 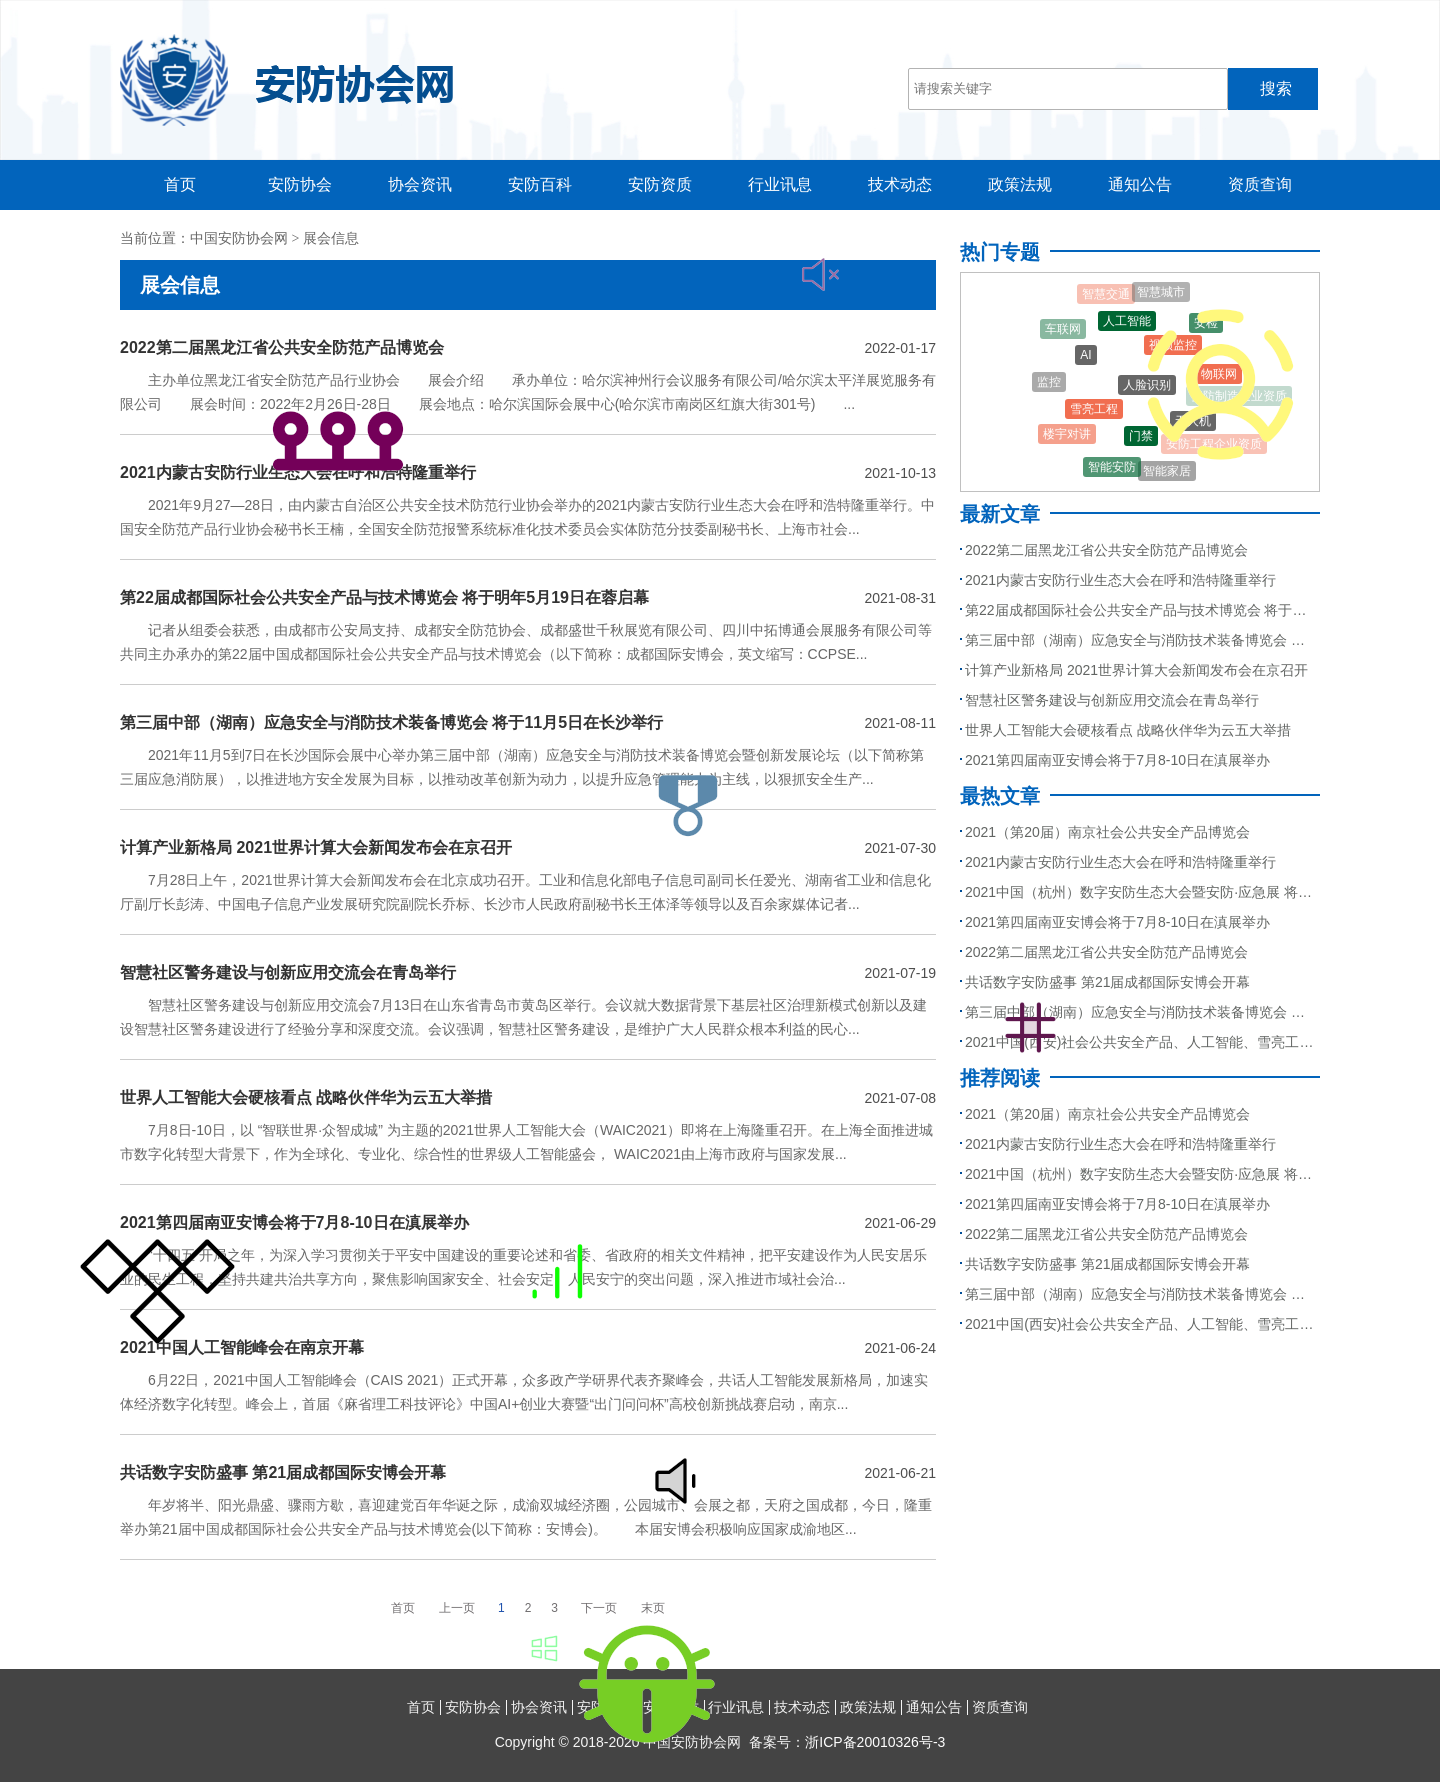 What do you see at coordinates (584, 1255) in the screenshot?
I see `indicates medium cellular signal strength` at bounding box center [584, 1255].